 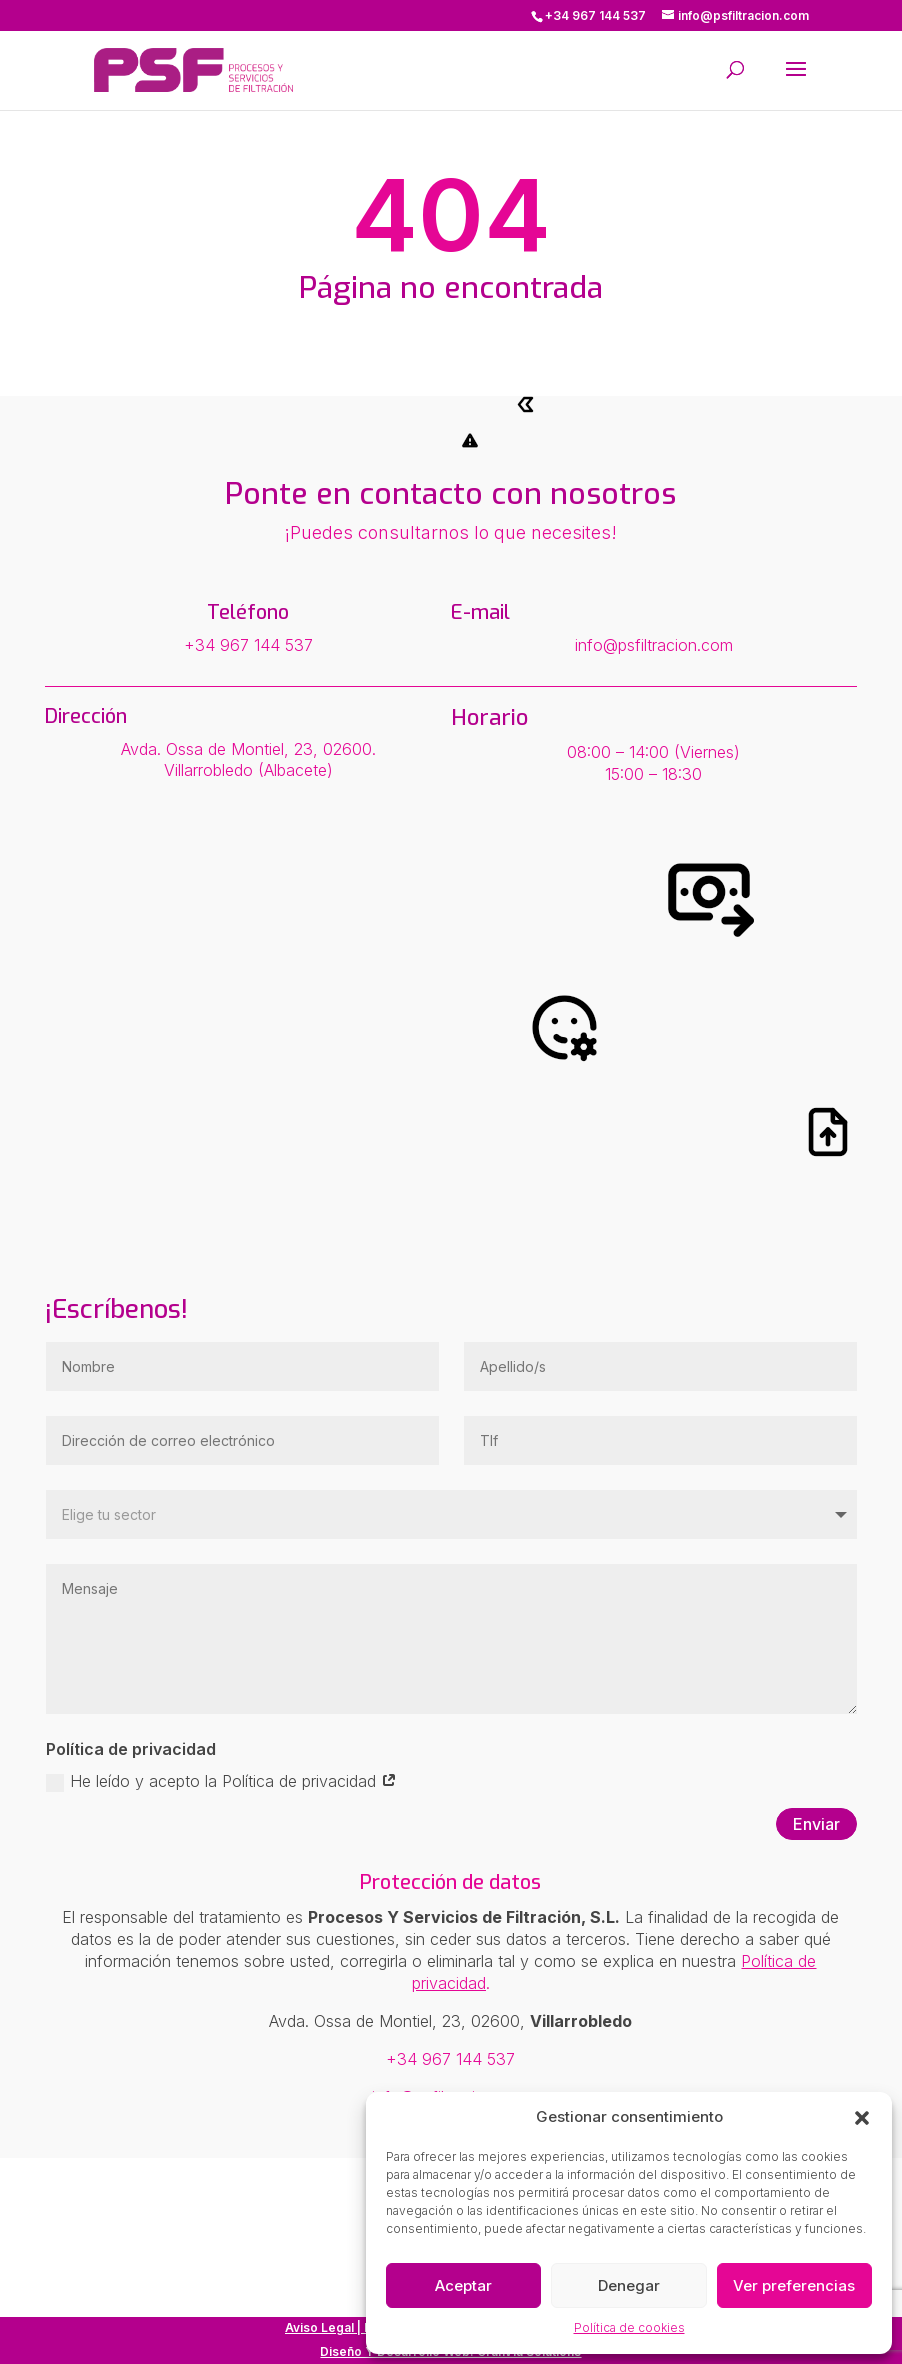 I want to click on upload a file from your device, so click(x=828, y=1132).